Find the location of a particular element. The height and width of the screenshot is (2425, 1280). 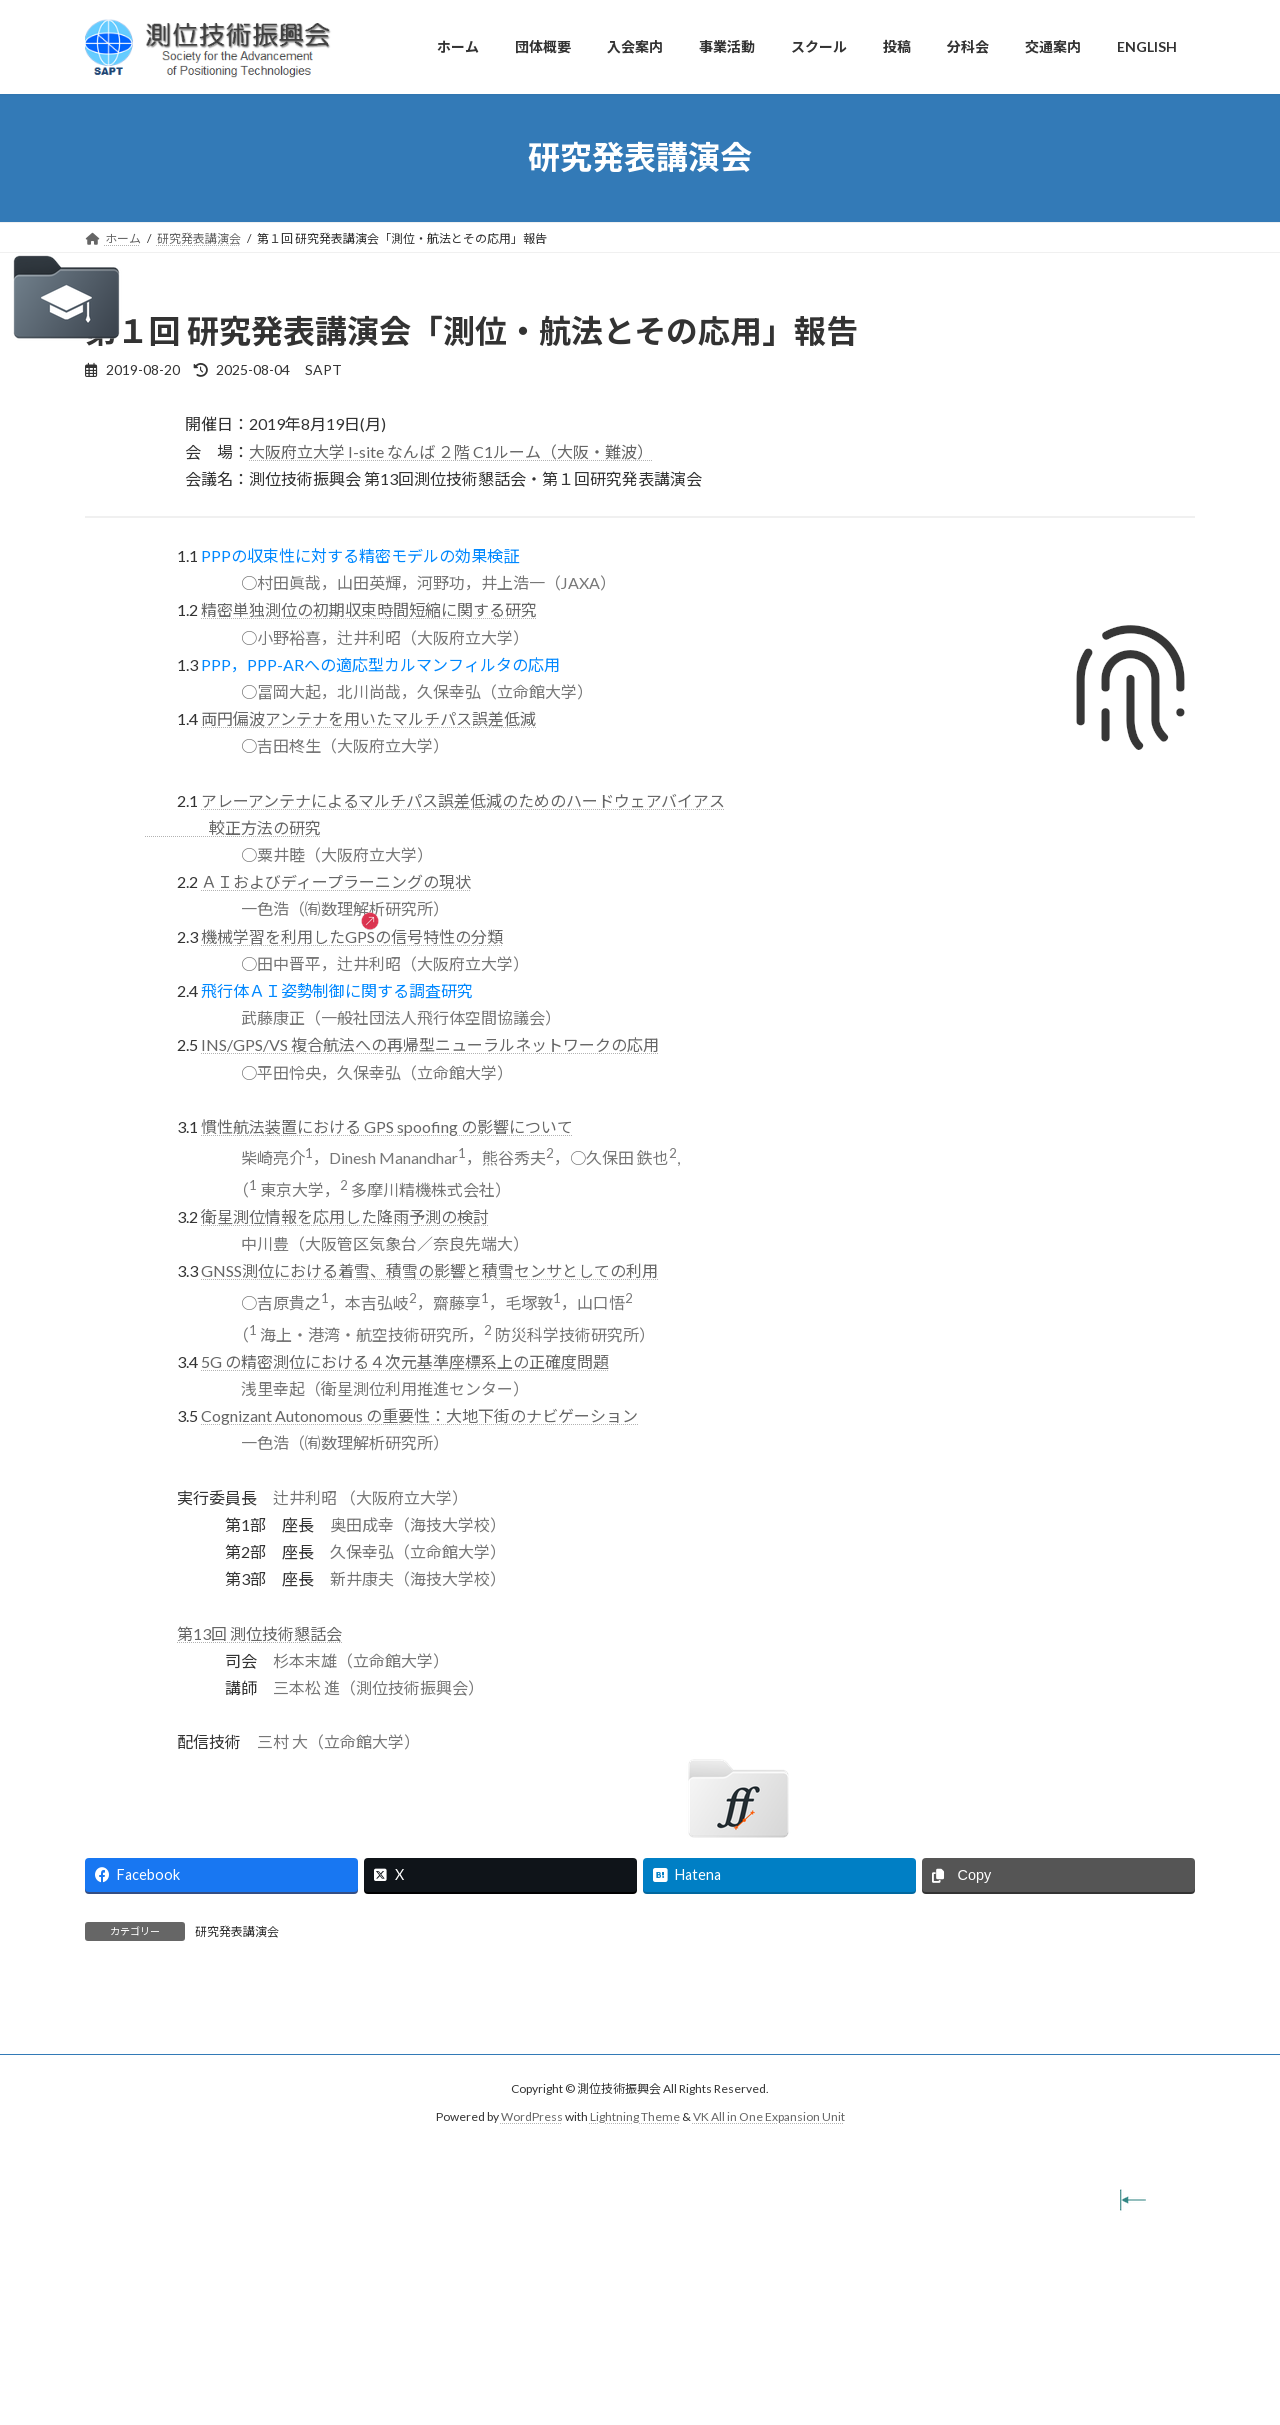

open fontforge project files folder is located at coordinates (738, 1801).